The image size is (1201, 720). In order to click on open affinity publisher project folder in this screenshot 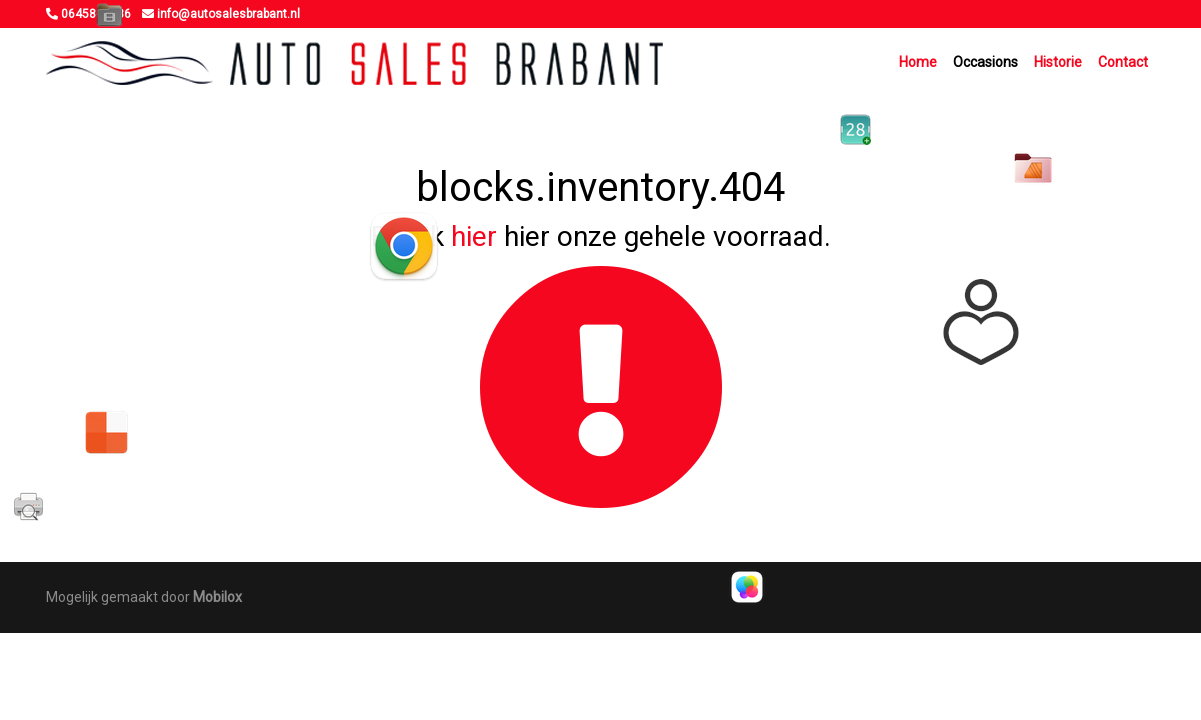, I will do `click(1033, 169)`.